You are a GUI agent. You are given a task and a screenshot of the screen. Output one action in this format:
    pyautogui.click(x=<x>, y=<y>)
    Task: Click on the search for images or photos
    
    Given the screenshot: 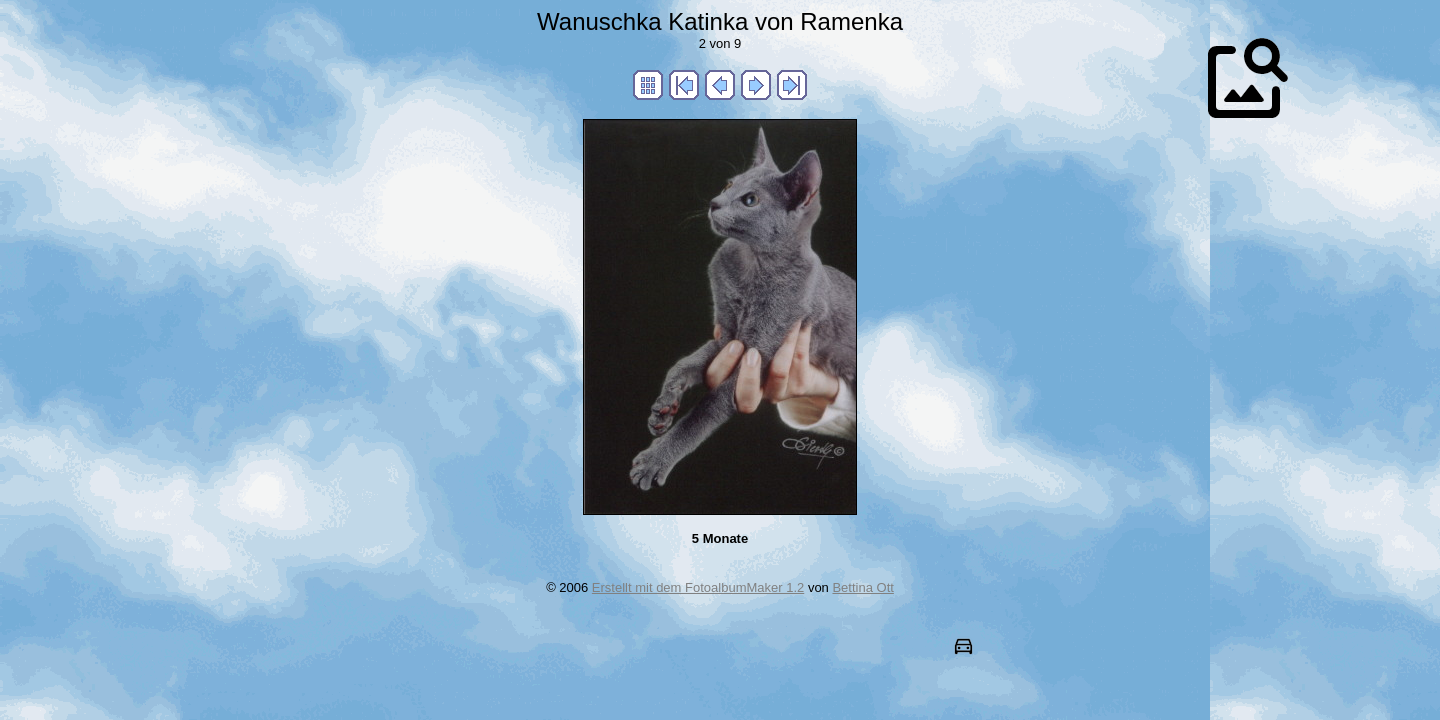 What is the action you would take?
    pyautogui.click(x=1248, y=78)
    